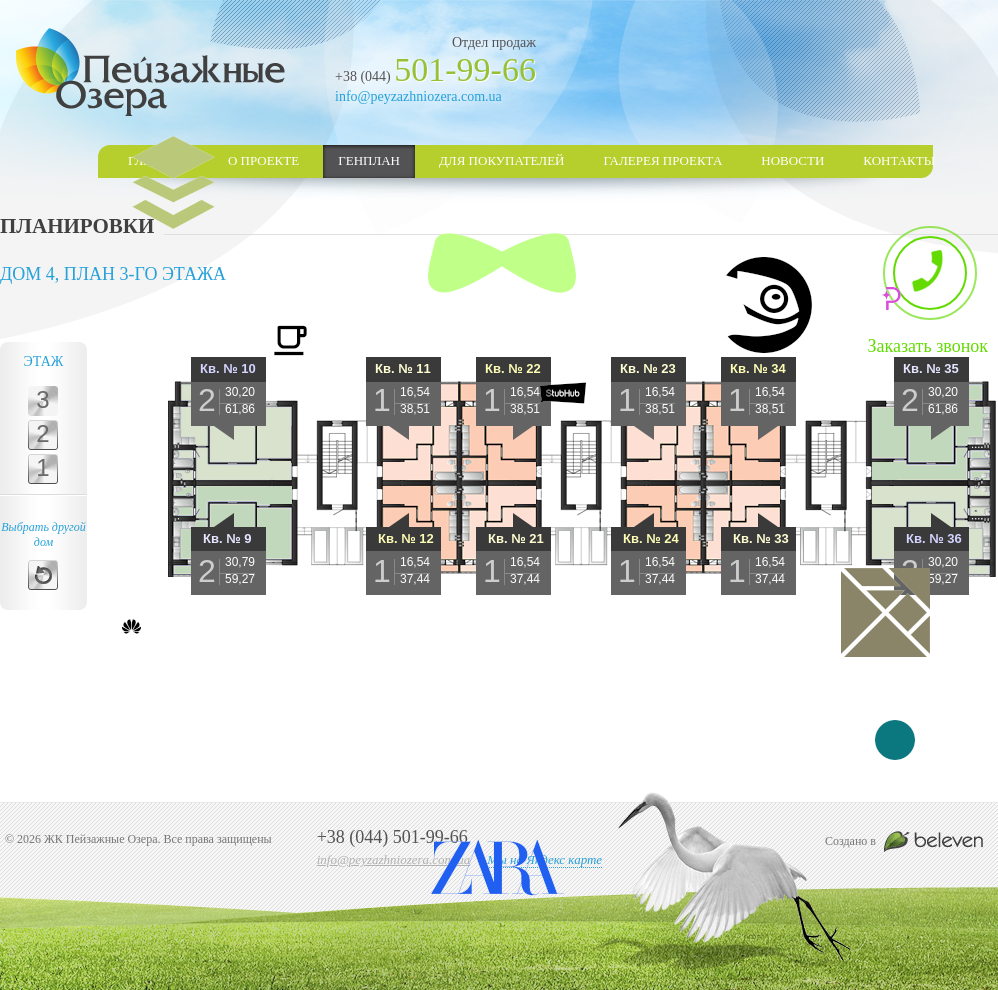 The width and height of the screenshot is (998, 990). I want to click on buffer social media management app logo, so click(173, 182).